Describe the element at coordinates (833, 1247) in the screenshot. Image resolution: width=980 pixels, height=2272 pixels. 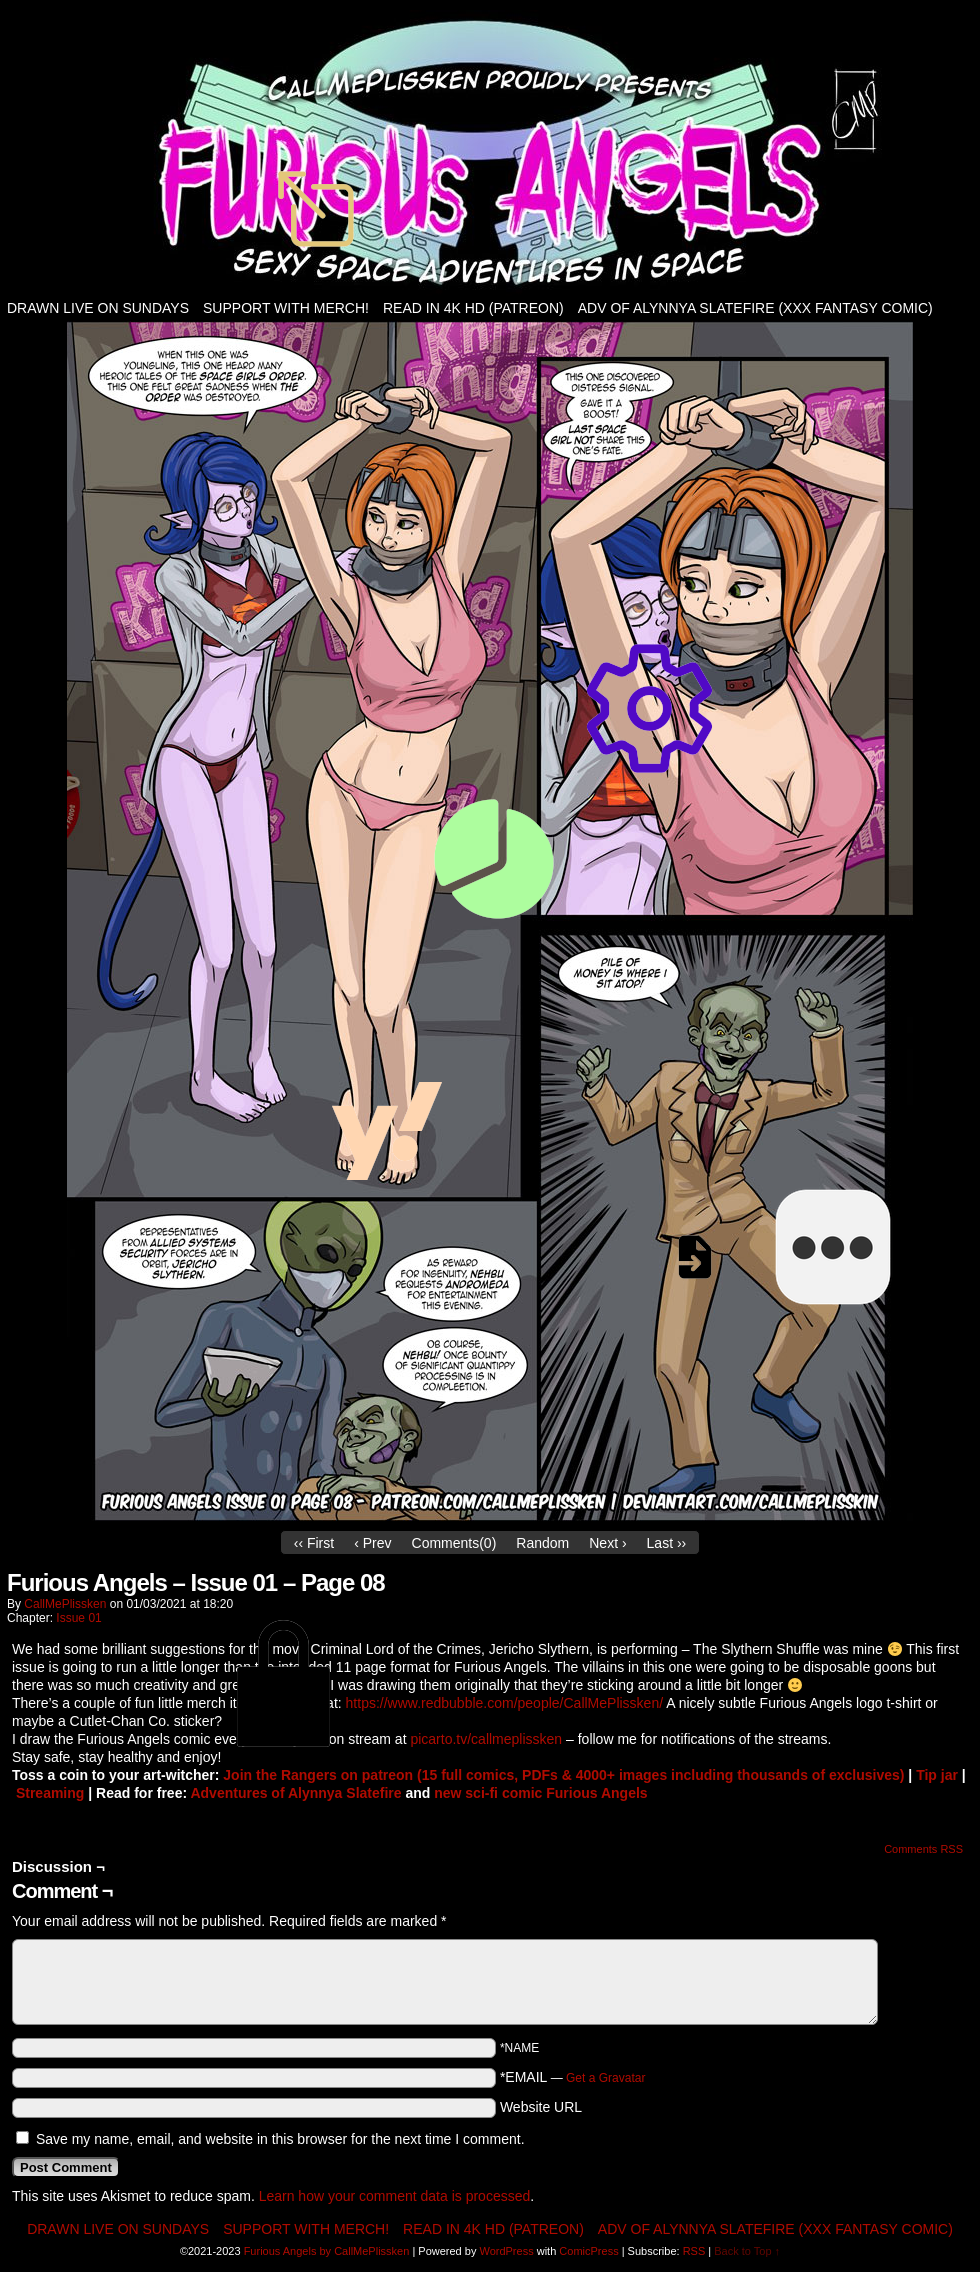
I see `view other applications or categories` at that location.